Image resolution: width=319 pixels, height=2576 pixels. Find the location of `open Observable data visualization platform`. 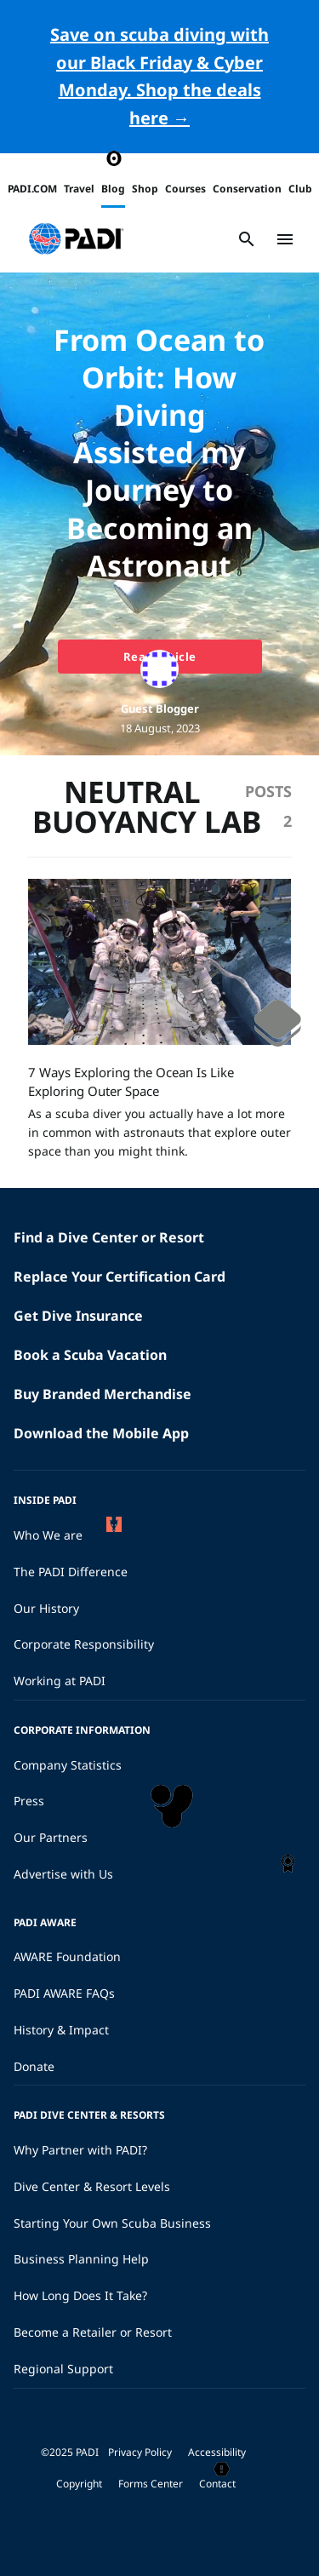

open Observable data visualization platform is located at coordinates (114, 158).